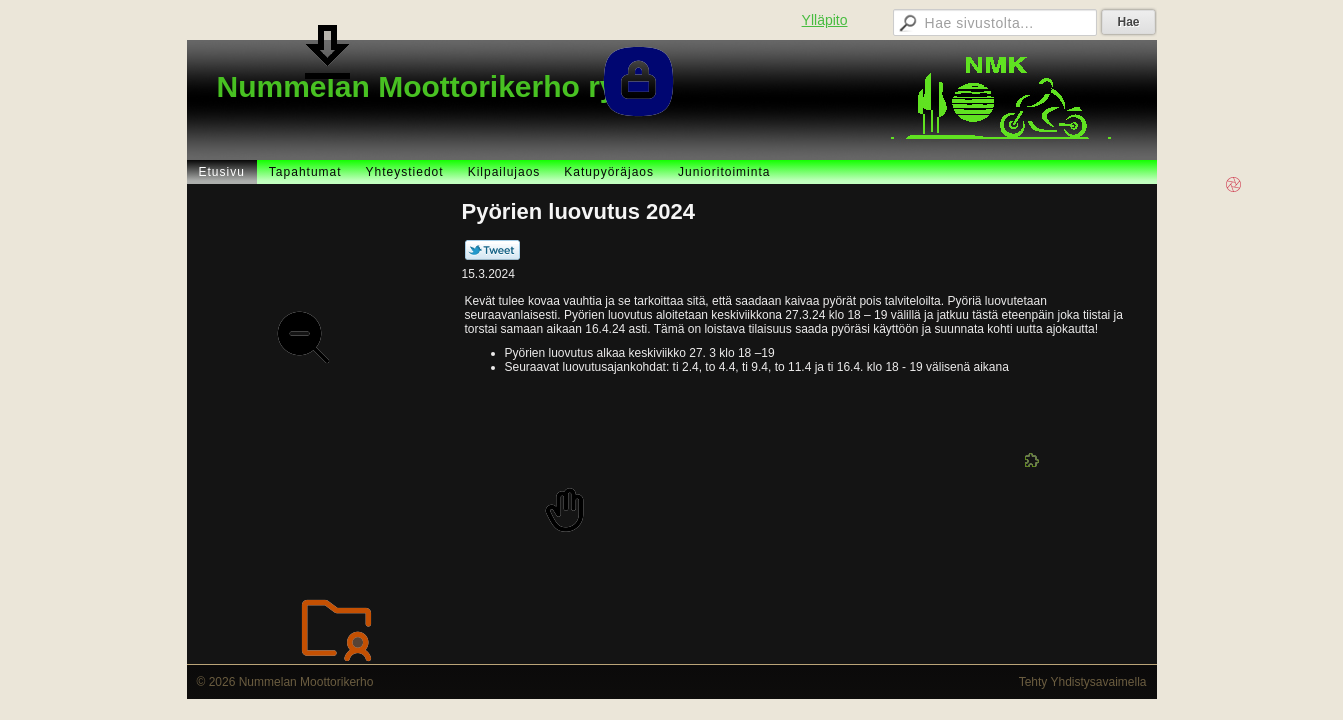 The width and height of the screenshot is (1343, 720). What do you see at coordinates (336, 626) in the screenshot?
I see `access user profile folder` at bounding box center [336, 626].